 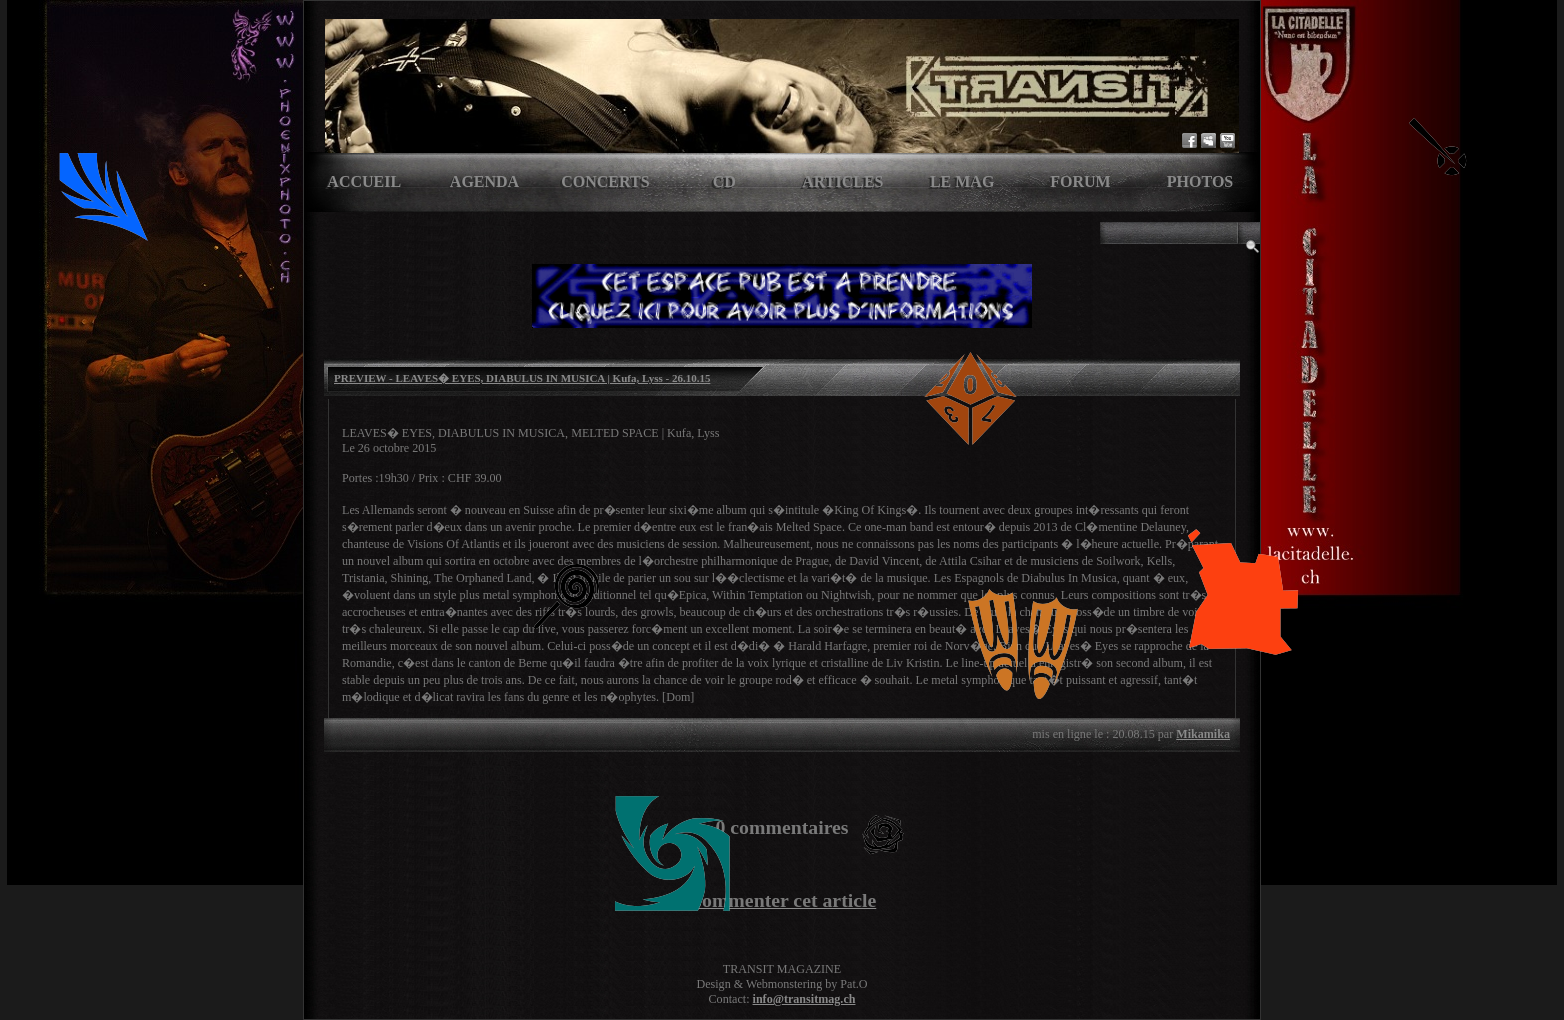 What do you see at coordinates (1437, 146) in the screenshot?
I see `activate laser targeting mode` at bounding box center [1437, 146].